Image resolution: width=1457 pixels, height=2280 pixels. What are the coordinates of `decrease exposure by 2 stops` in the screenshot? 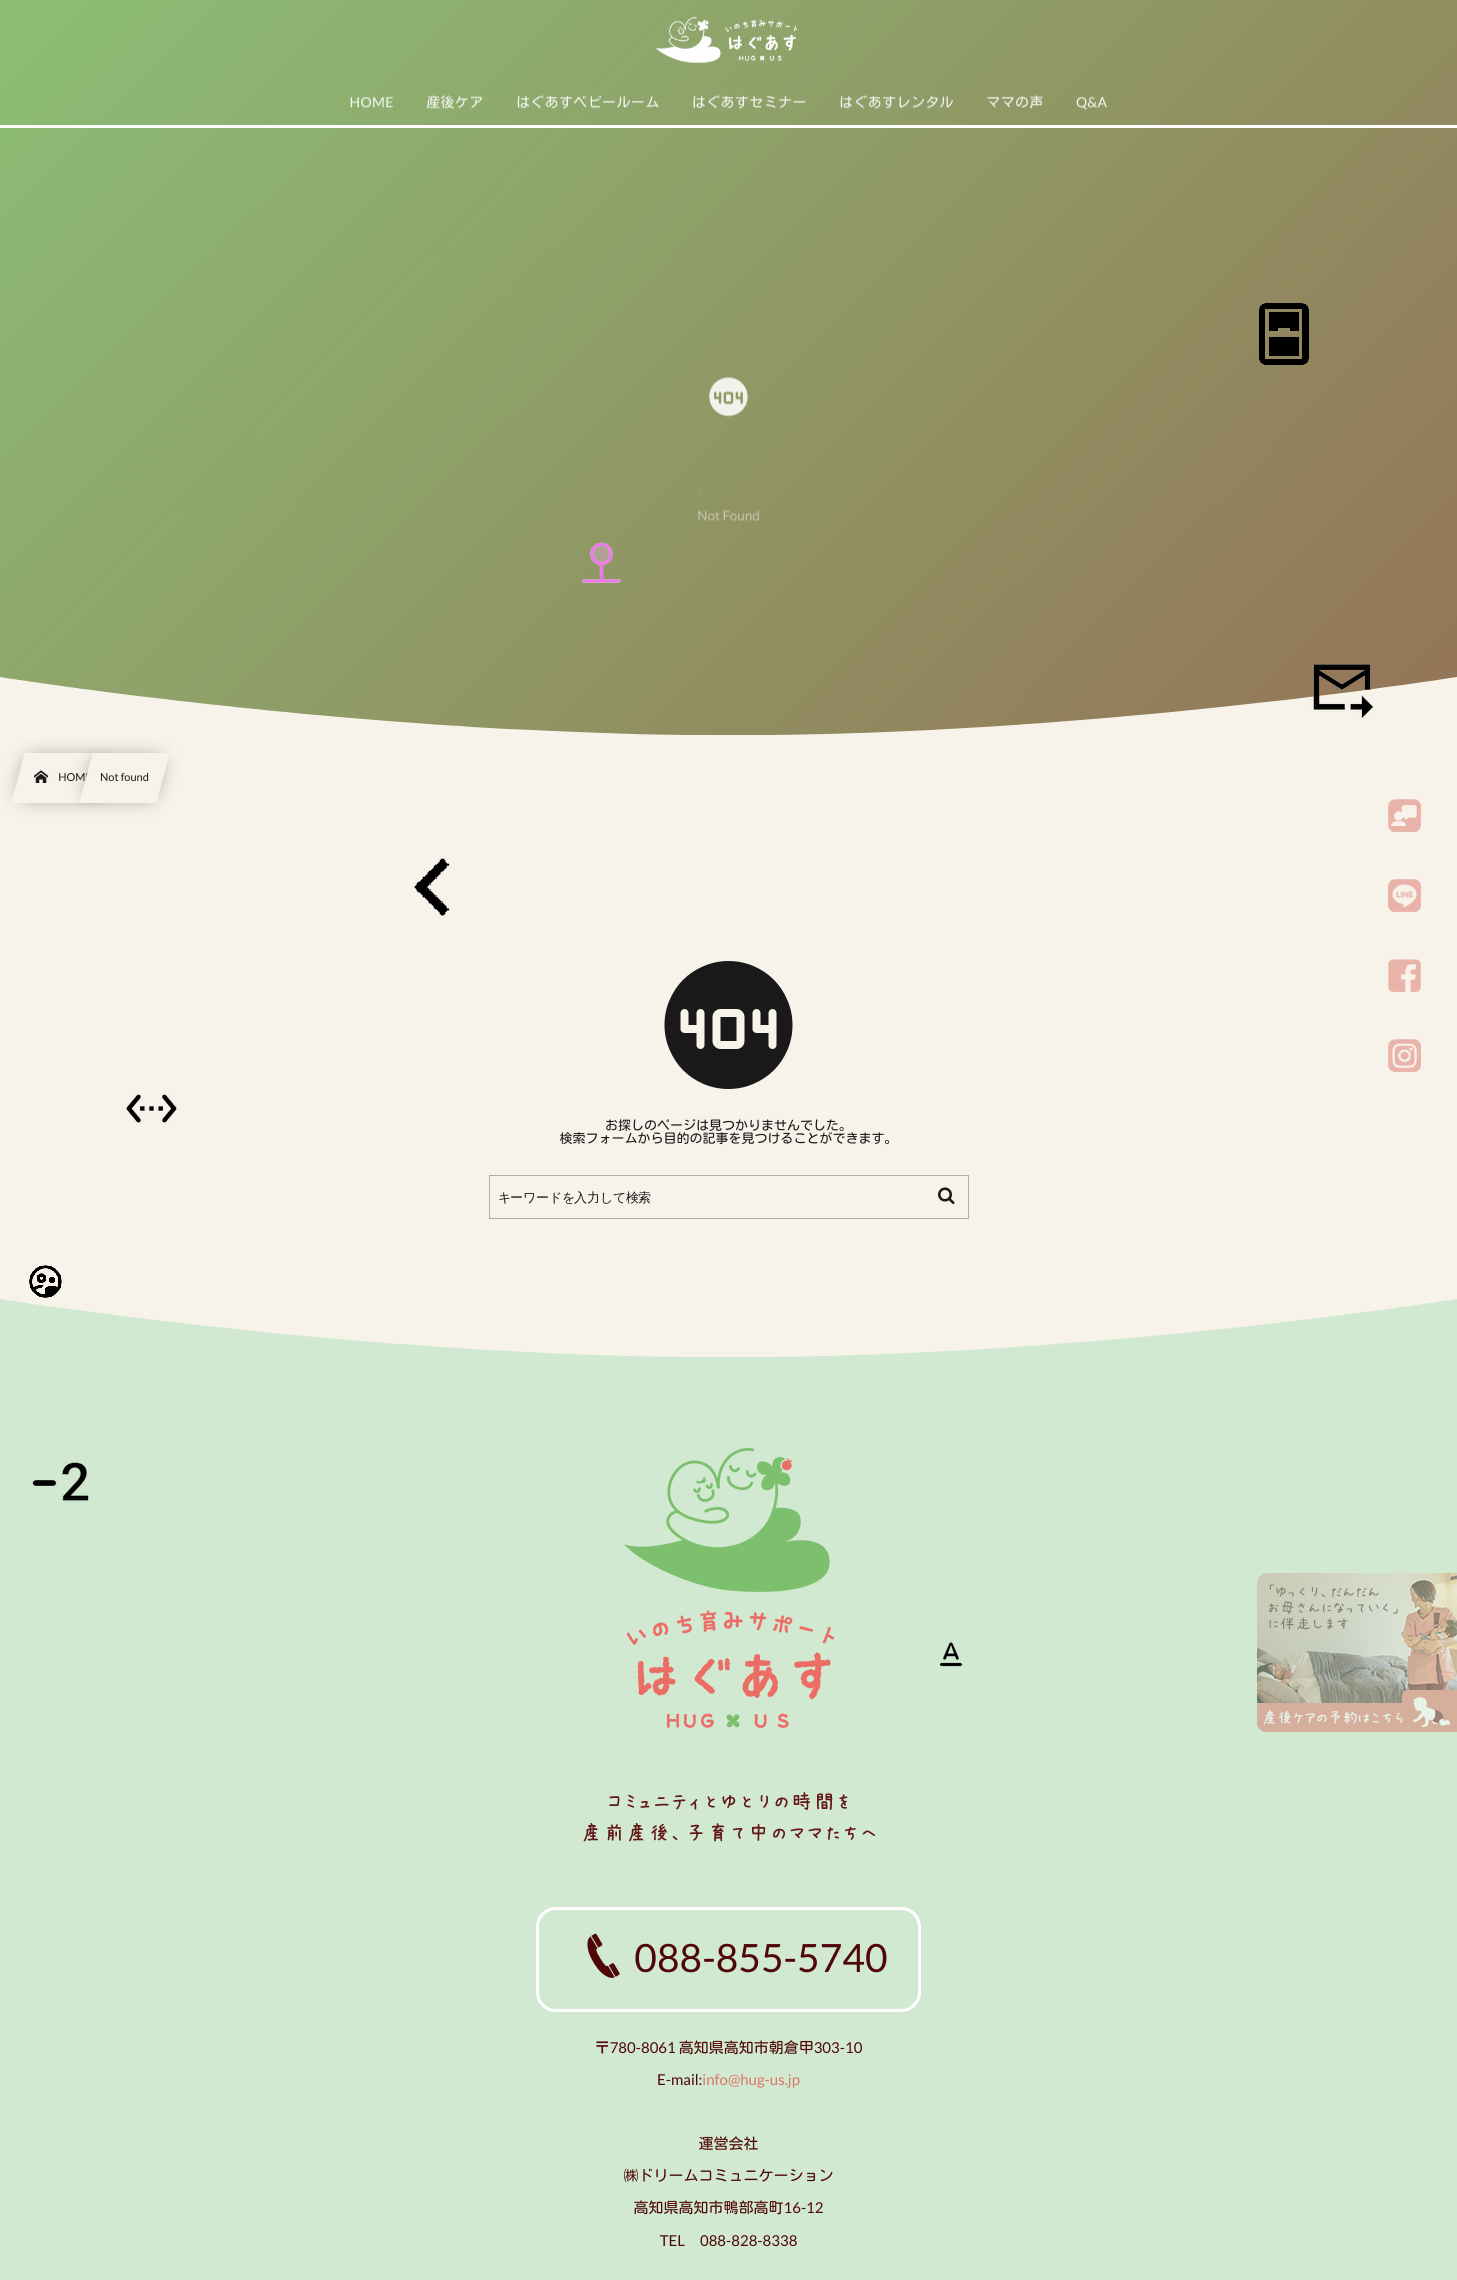 It's located at (62, 1483).